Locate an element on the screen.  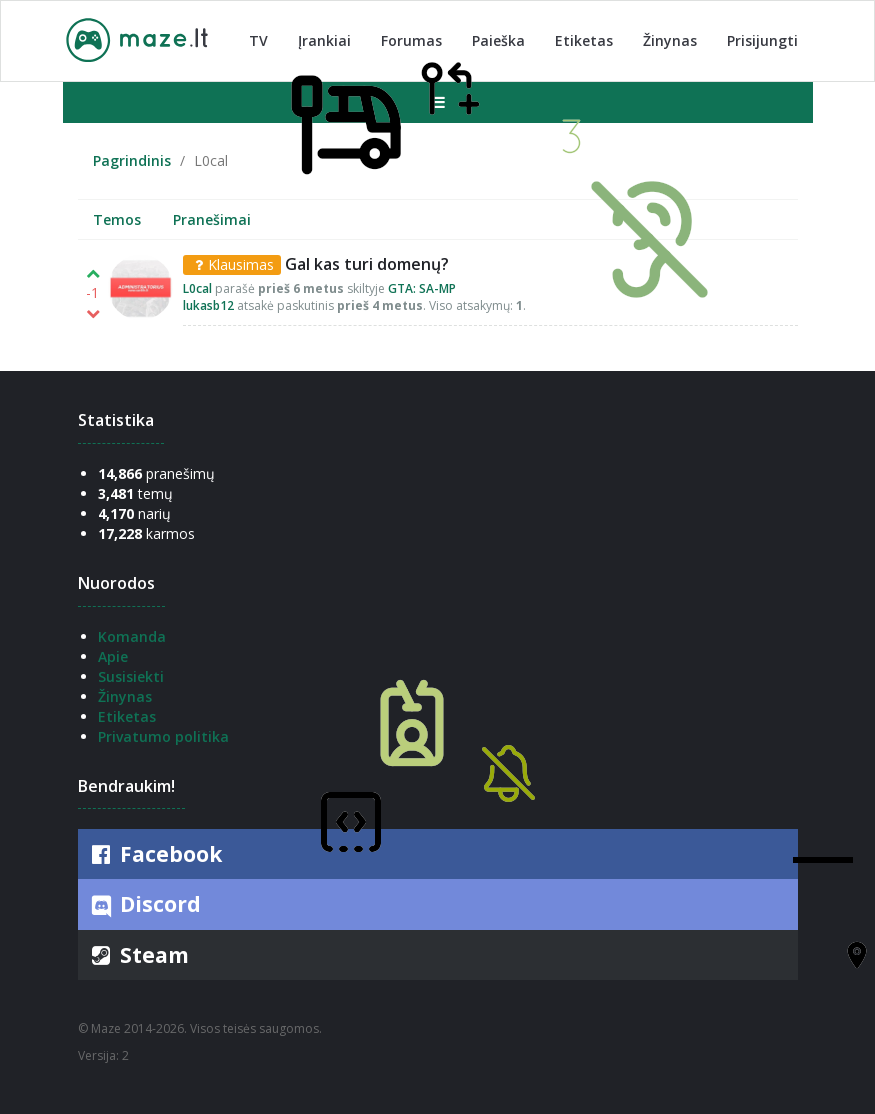
view current location on map is located at coordinates (857, 955).